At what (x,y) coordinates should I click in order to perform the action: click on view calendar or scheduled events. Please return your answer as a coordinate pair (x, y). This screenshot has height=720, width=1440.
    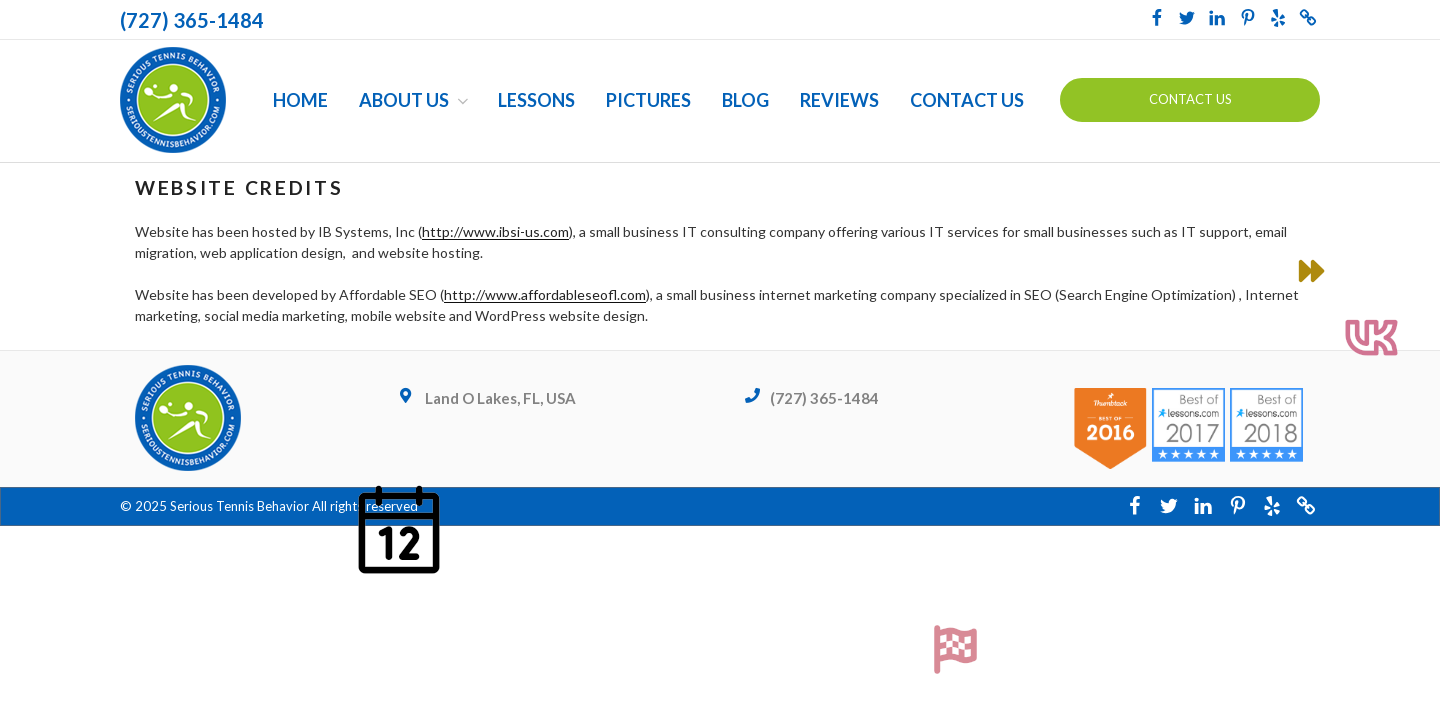
    Looking at the image, I should click on (399, 533).